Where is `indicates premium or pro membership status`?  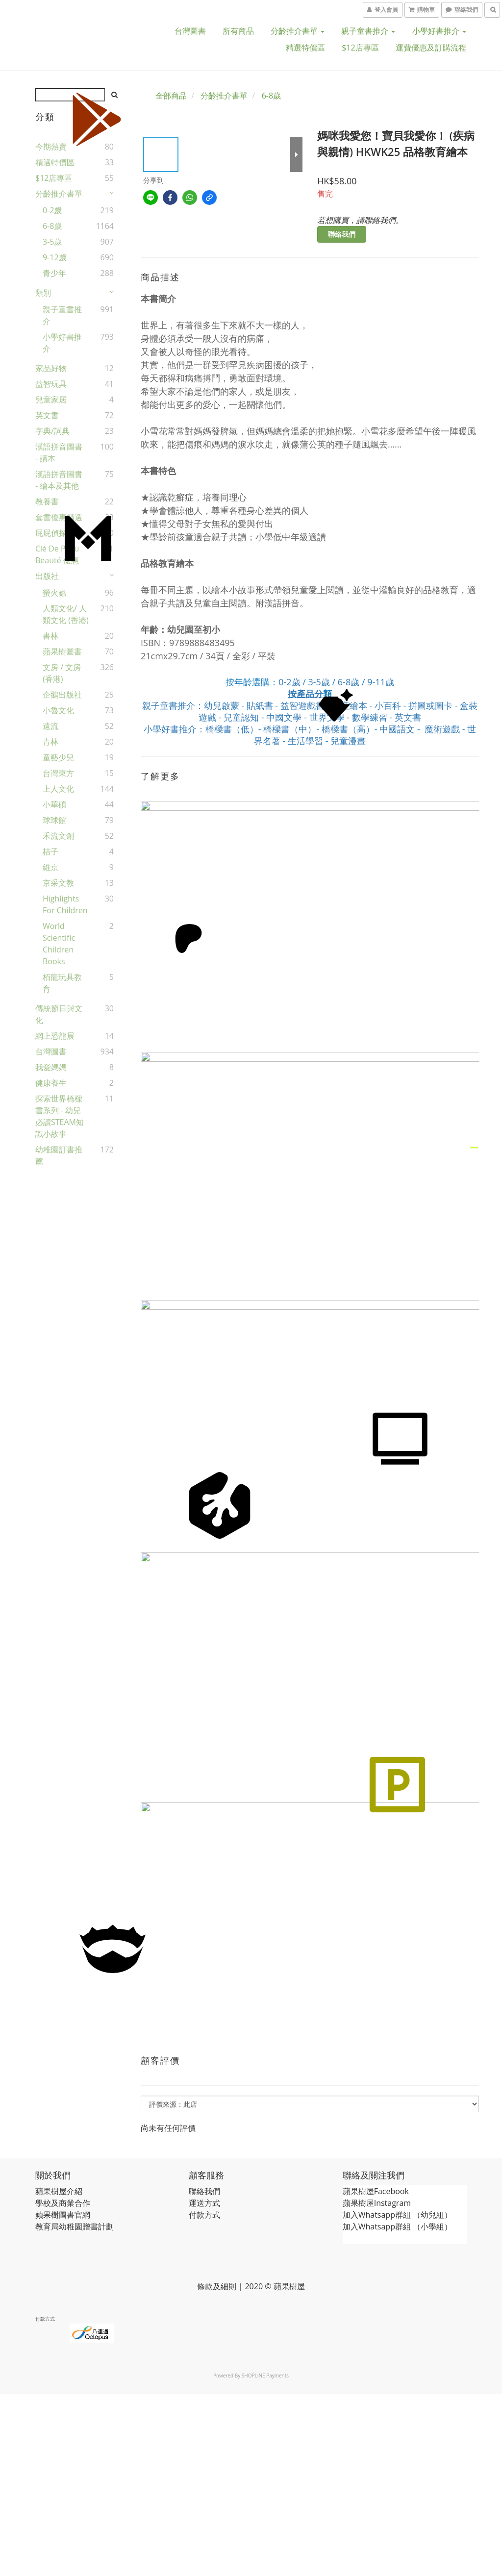
indicates premium or pro membership status is located at coordinates (336, 706).